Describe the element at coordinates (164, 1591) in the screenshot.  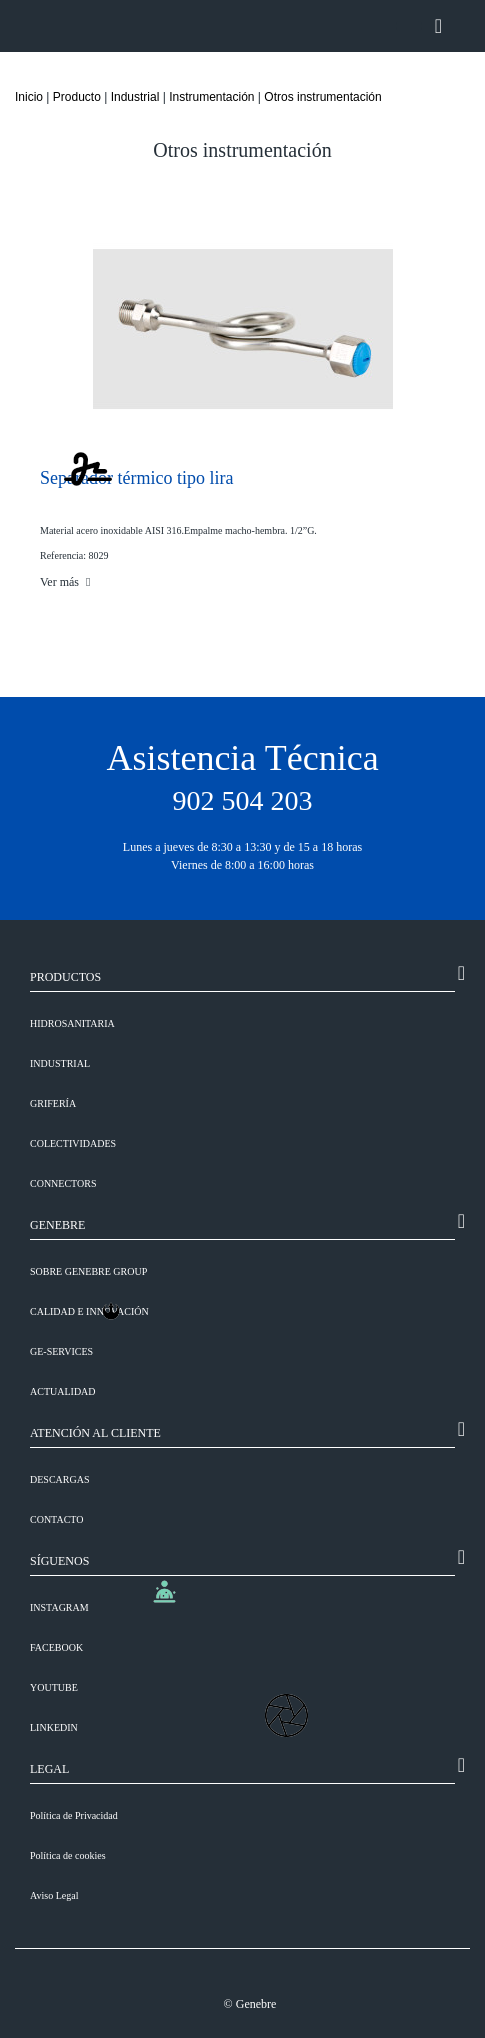
I see `view medical diagnoses or health records` at that location.